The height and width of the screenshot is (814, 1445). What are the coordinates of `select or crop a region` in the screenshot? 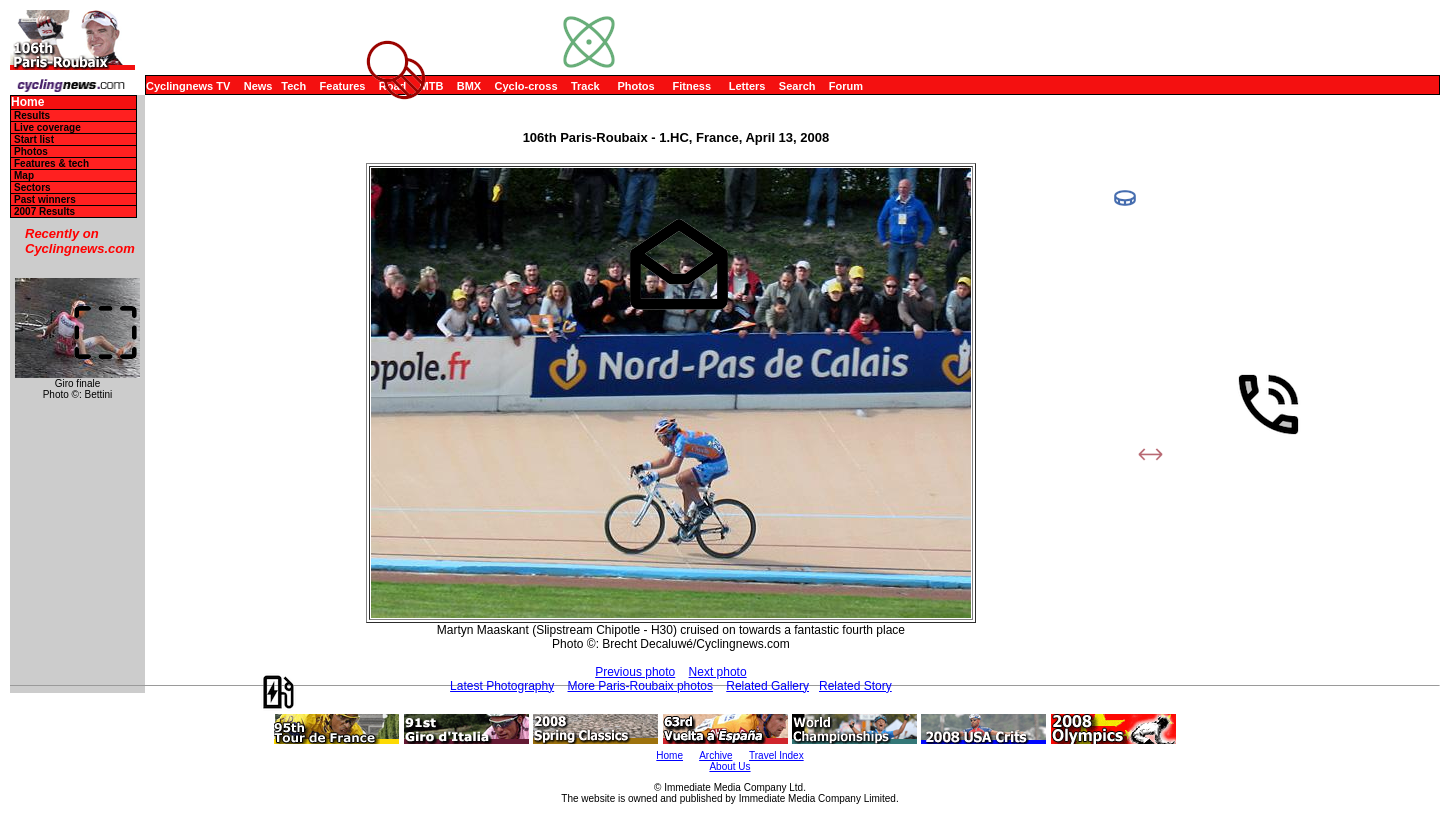 It's located at (105, 332).